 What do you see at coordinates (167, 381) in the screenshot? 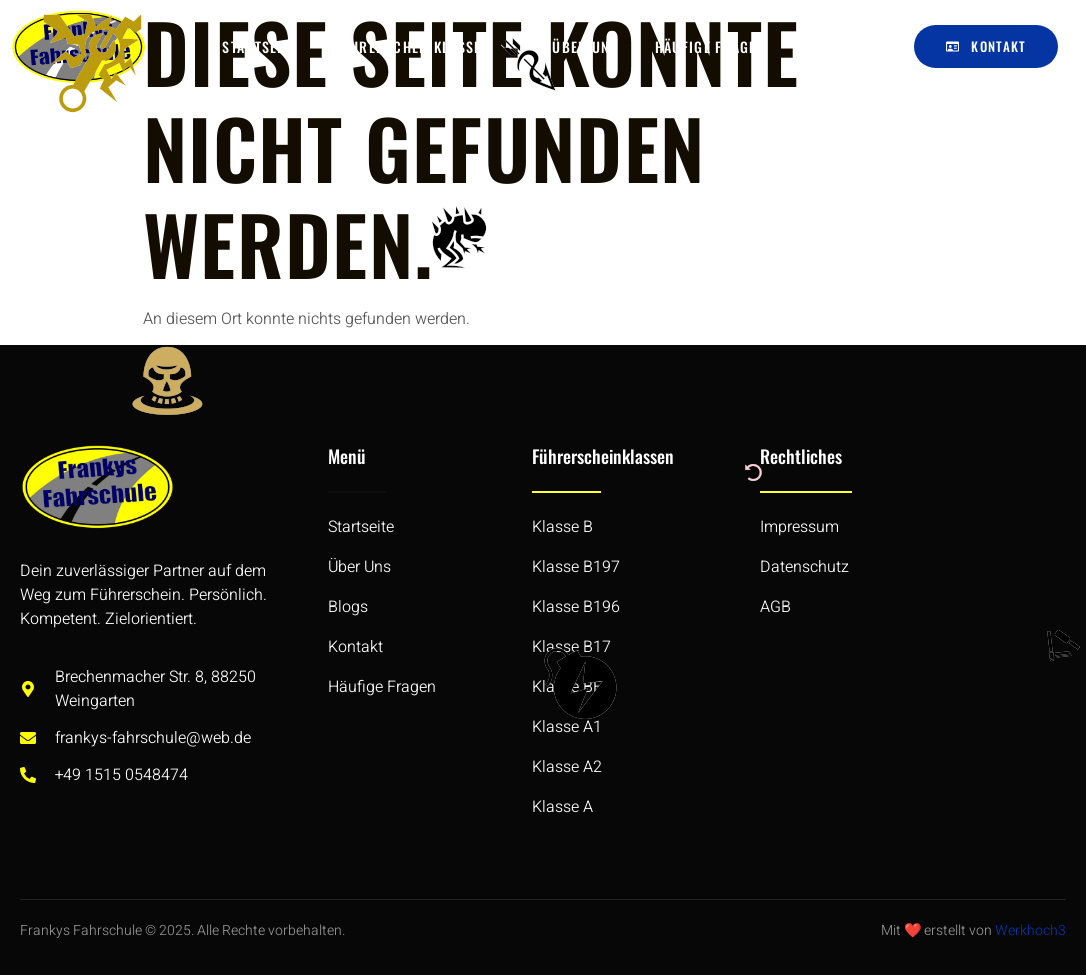
I see `indicates a hazardous or deadly area on the game map` at bounding box center [167, 381].